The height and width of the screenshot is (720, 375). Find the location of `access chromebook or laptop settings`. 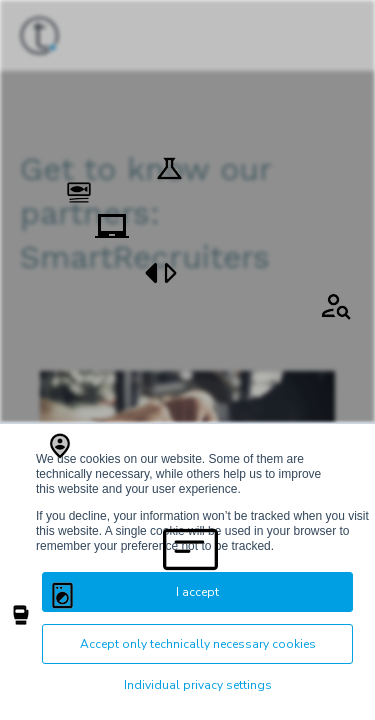

access chromebook or laptop settings is located at coordinates (112, 227).